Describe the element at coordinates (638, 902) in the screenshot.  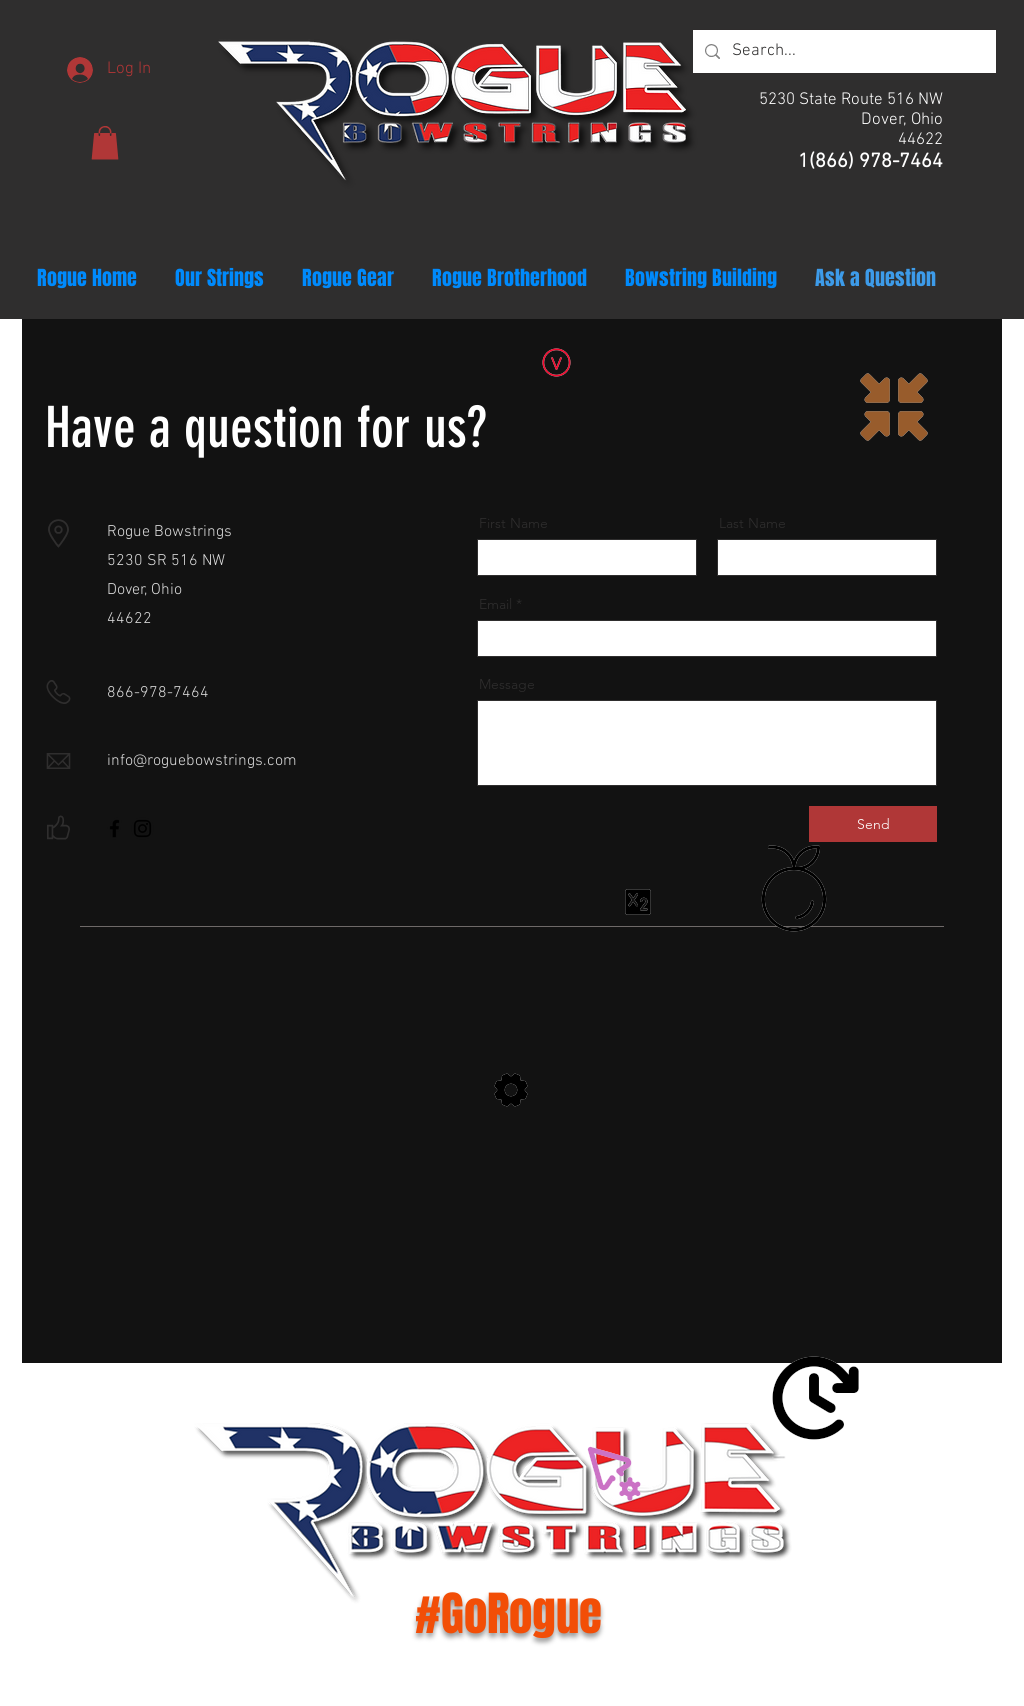
I see `format text as subscript` at that location.